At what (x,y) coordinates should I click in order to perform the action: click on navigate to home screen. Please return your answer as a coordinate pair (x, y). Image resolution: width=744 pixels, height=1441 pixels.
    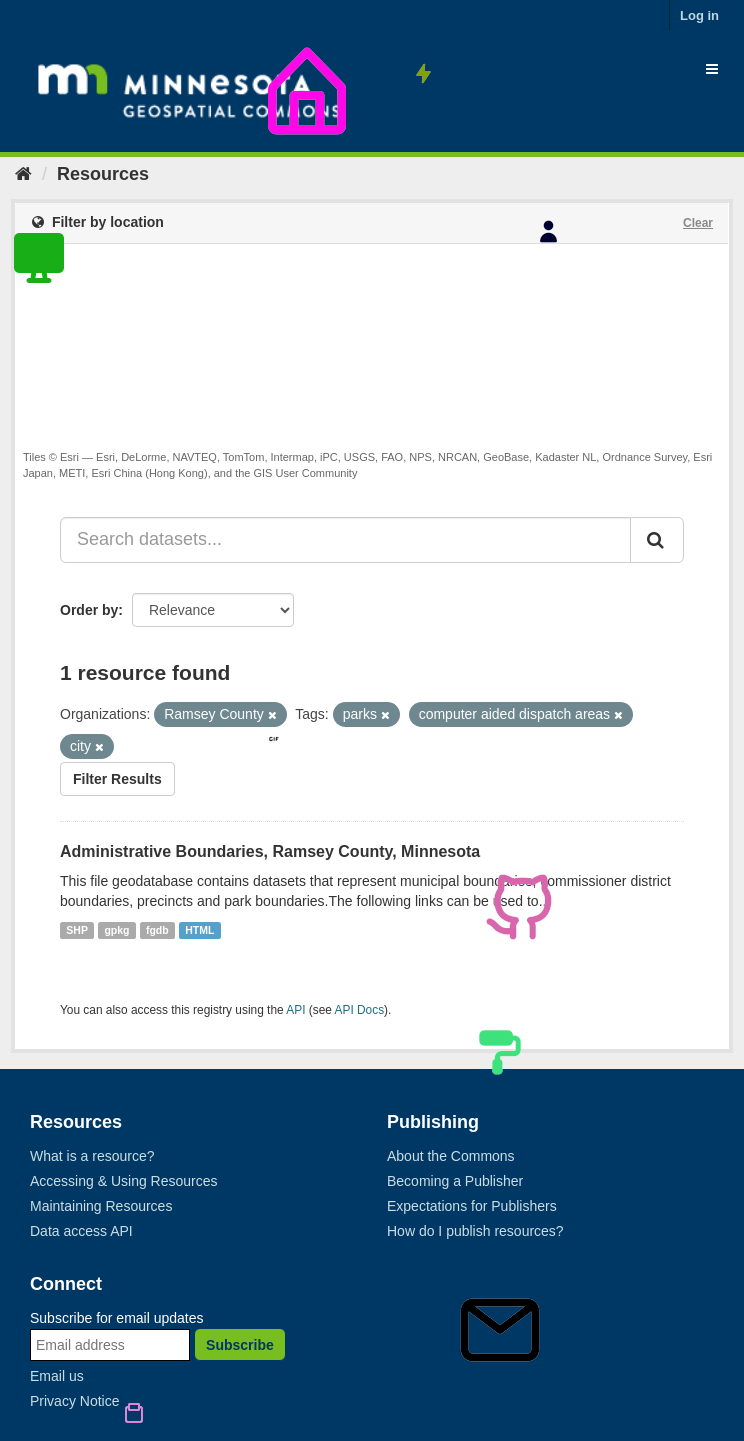
    Looking at the image, I should click on (307, 91).